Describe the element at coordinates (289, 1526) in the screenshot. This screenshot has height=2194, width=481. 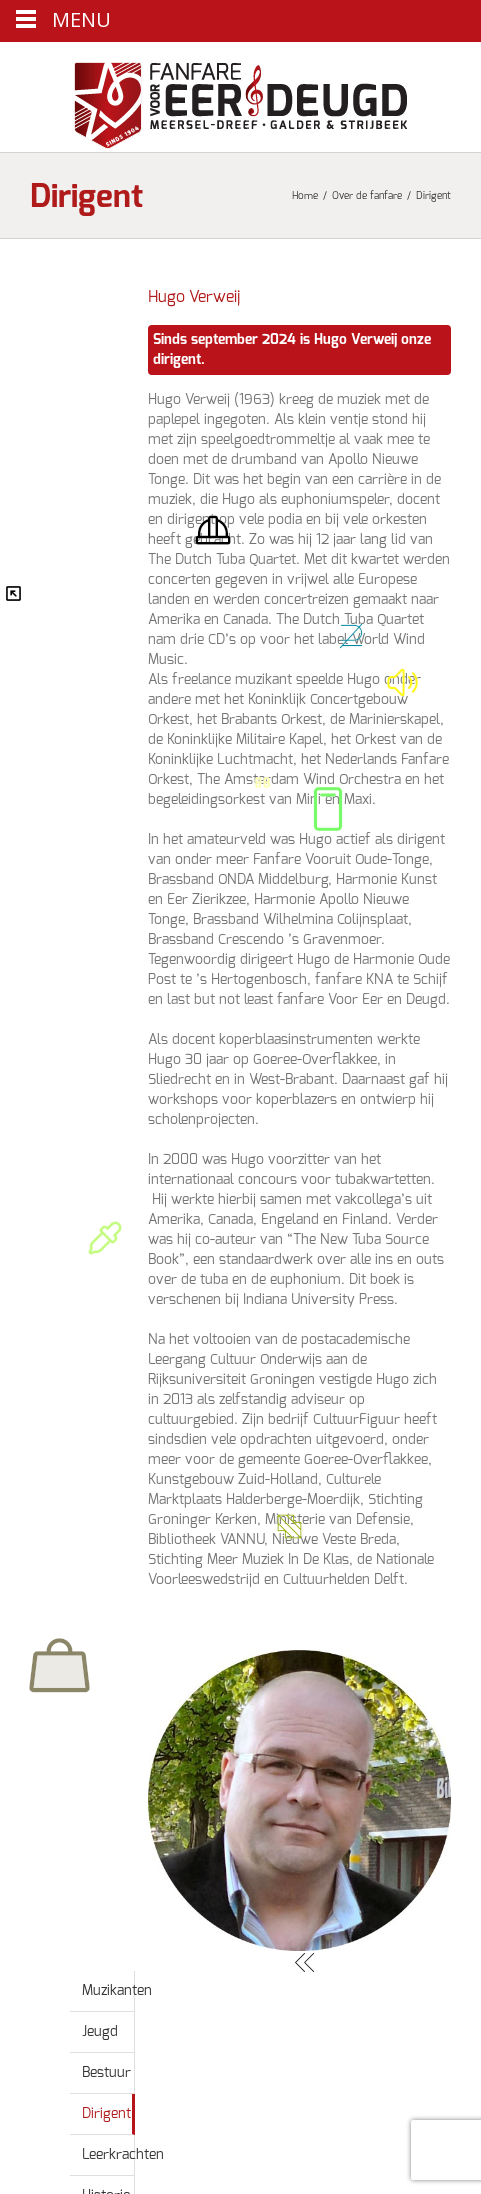
I see `unite or merge two layers` at that location.